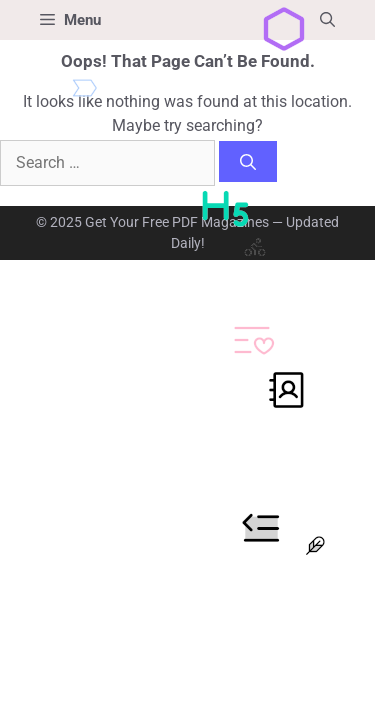  I want to click on select a hexagonal shape tool, so click(284, 29).